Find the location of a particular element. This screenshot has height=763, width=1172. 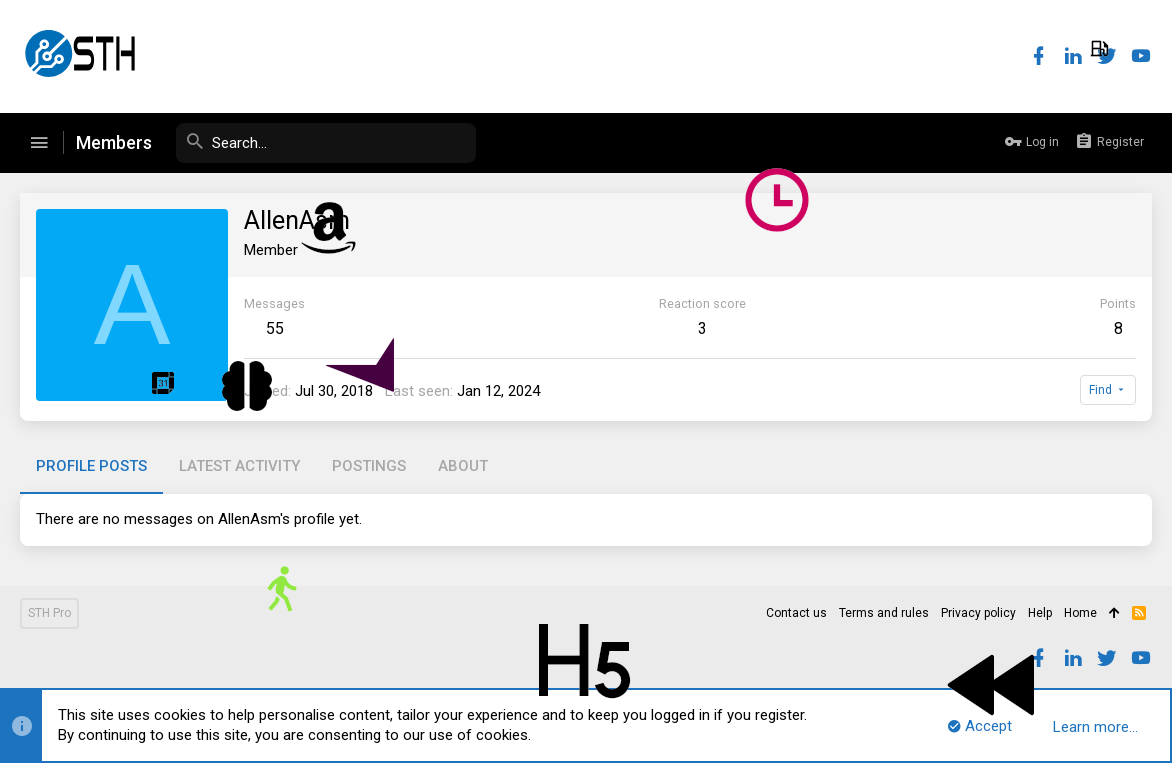

view time or clock settings is located at coordinates (777, 200).